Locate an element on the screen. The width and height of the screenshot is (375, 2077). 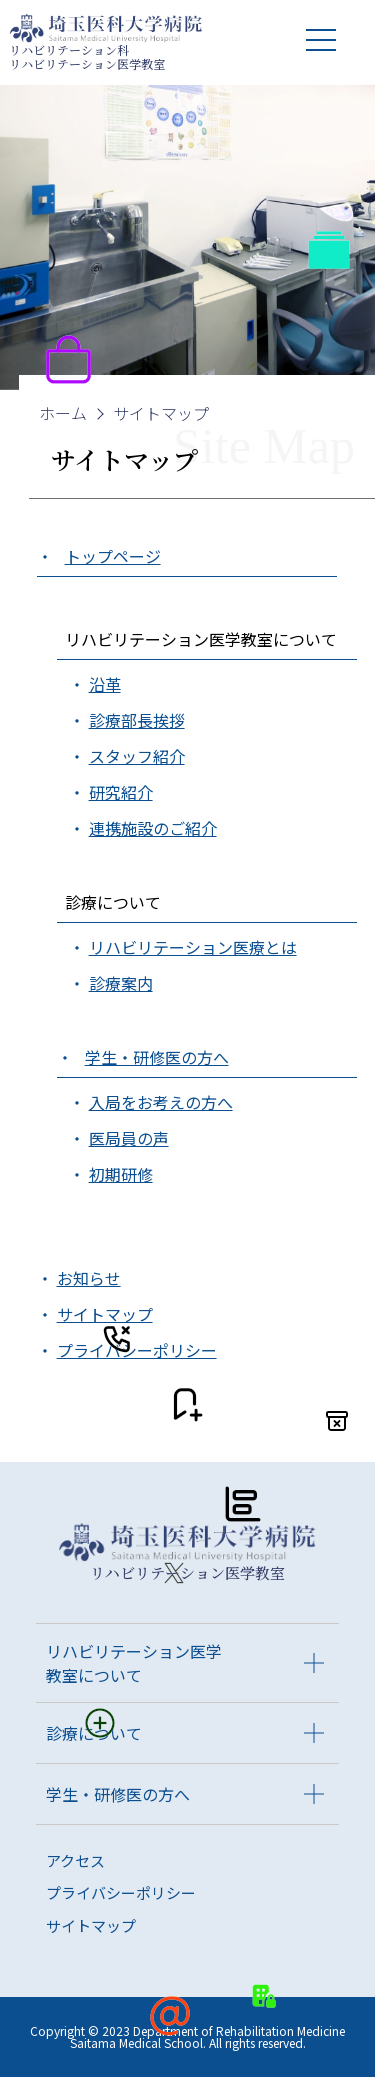
open the X (formerly Twitter) app is located at coordinates (174, 1573).